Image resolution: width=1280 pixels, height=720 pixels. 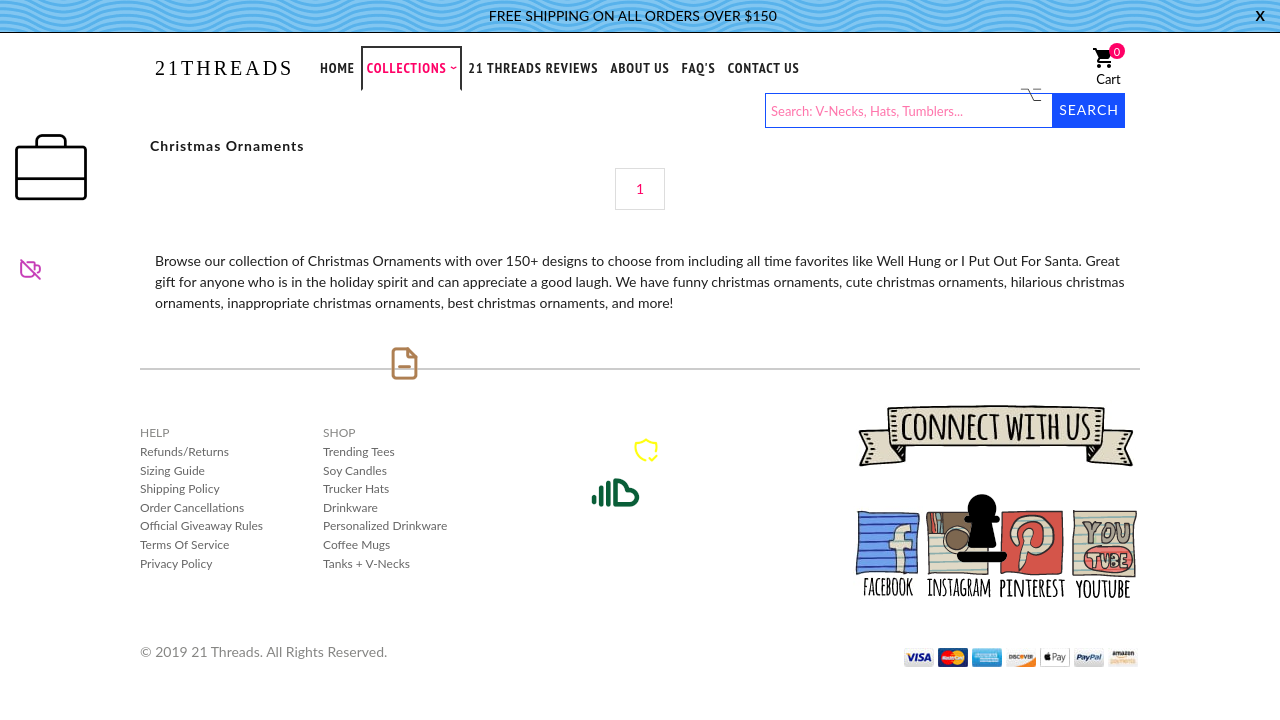 I want to click on remove a file from the list, so click(x=404, y=363).